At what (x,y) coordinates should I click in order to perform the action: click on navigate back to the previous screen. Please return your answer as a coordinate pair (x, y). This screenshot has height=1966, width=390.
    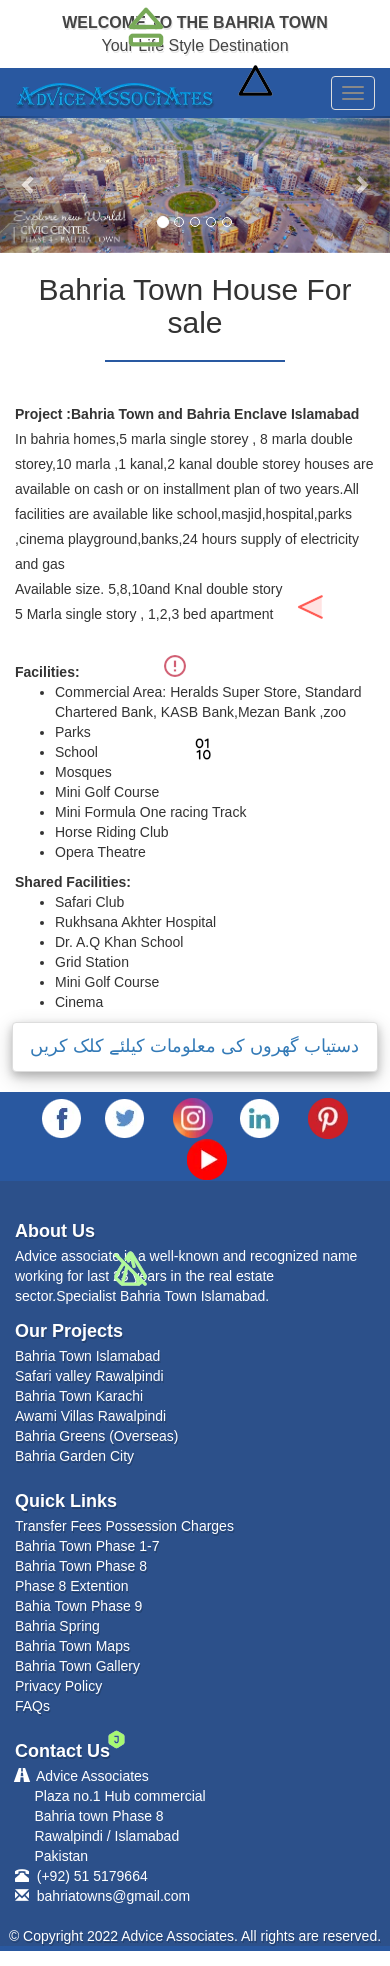
    Looking at the image, I should click on (311, 607).